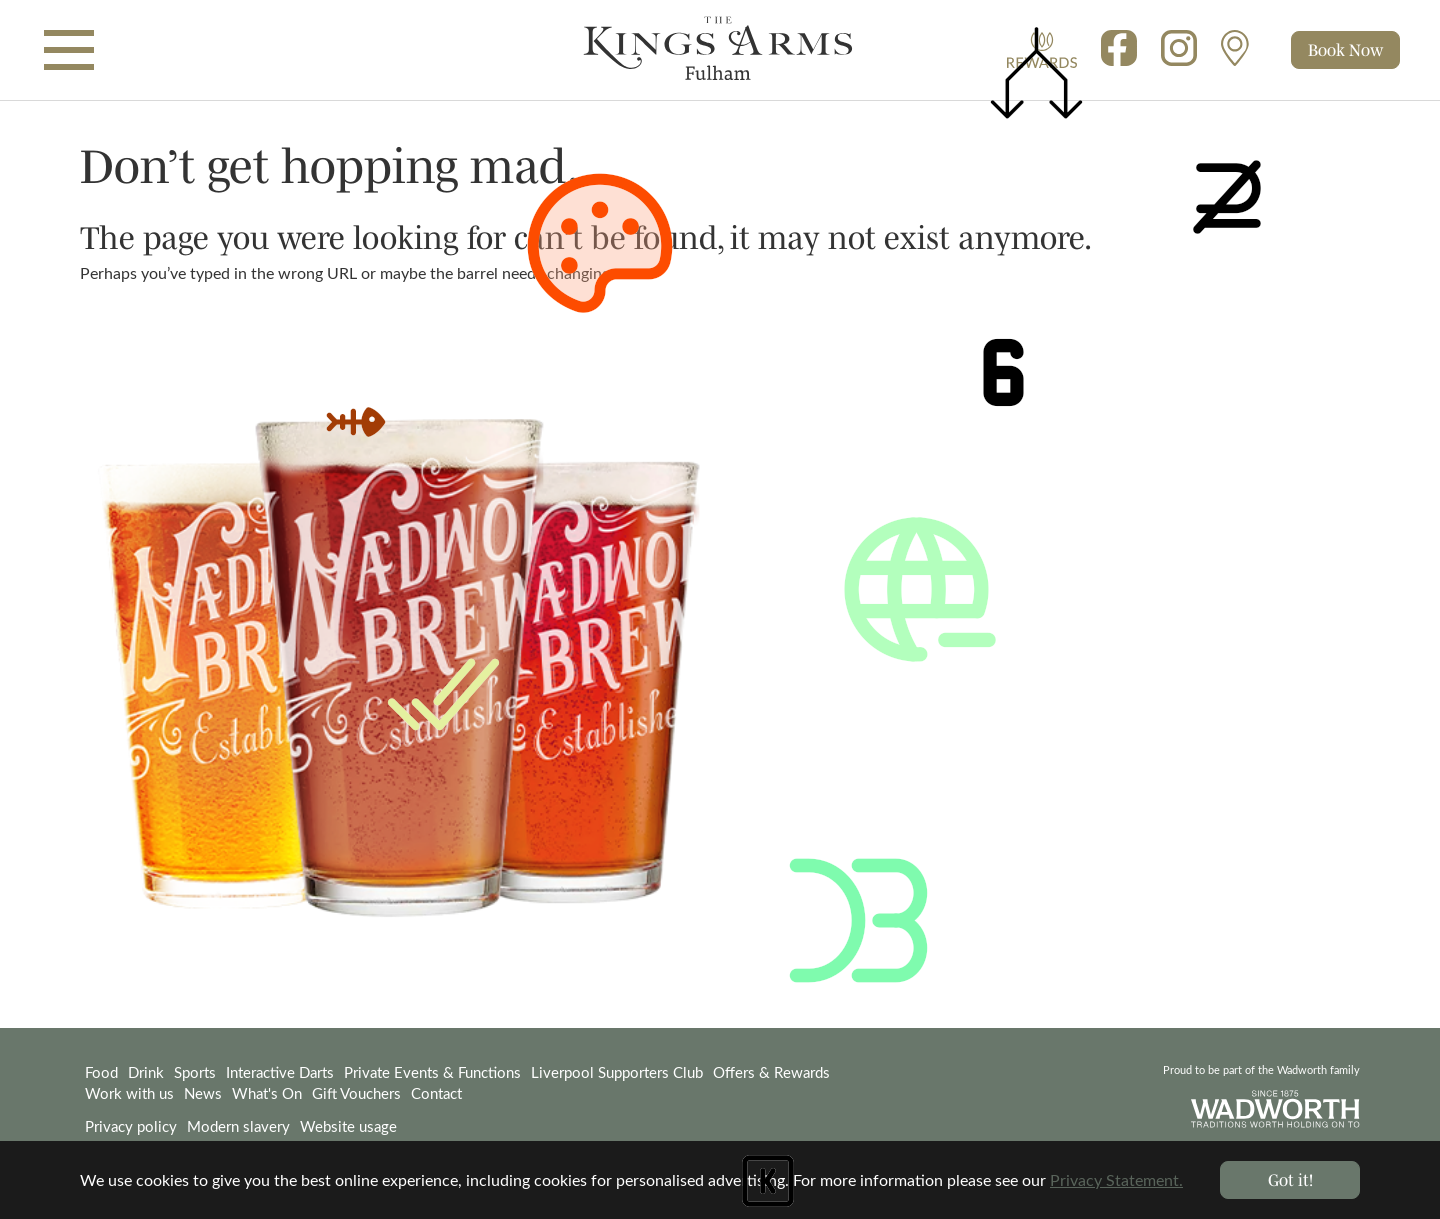 Image resolution: width=1440 pixels, height=1219 pixels. I want to click on indicates message has been read, so click(443, 694).